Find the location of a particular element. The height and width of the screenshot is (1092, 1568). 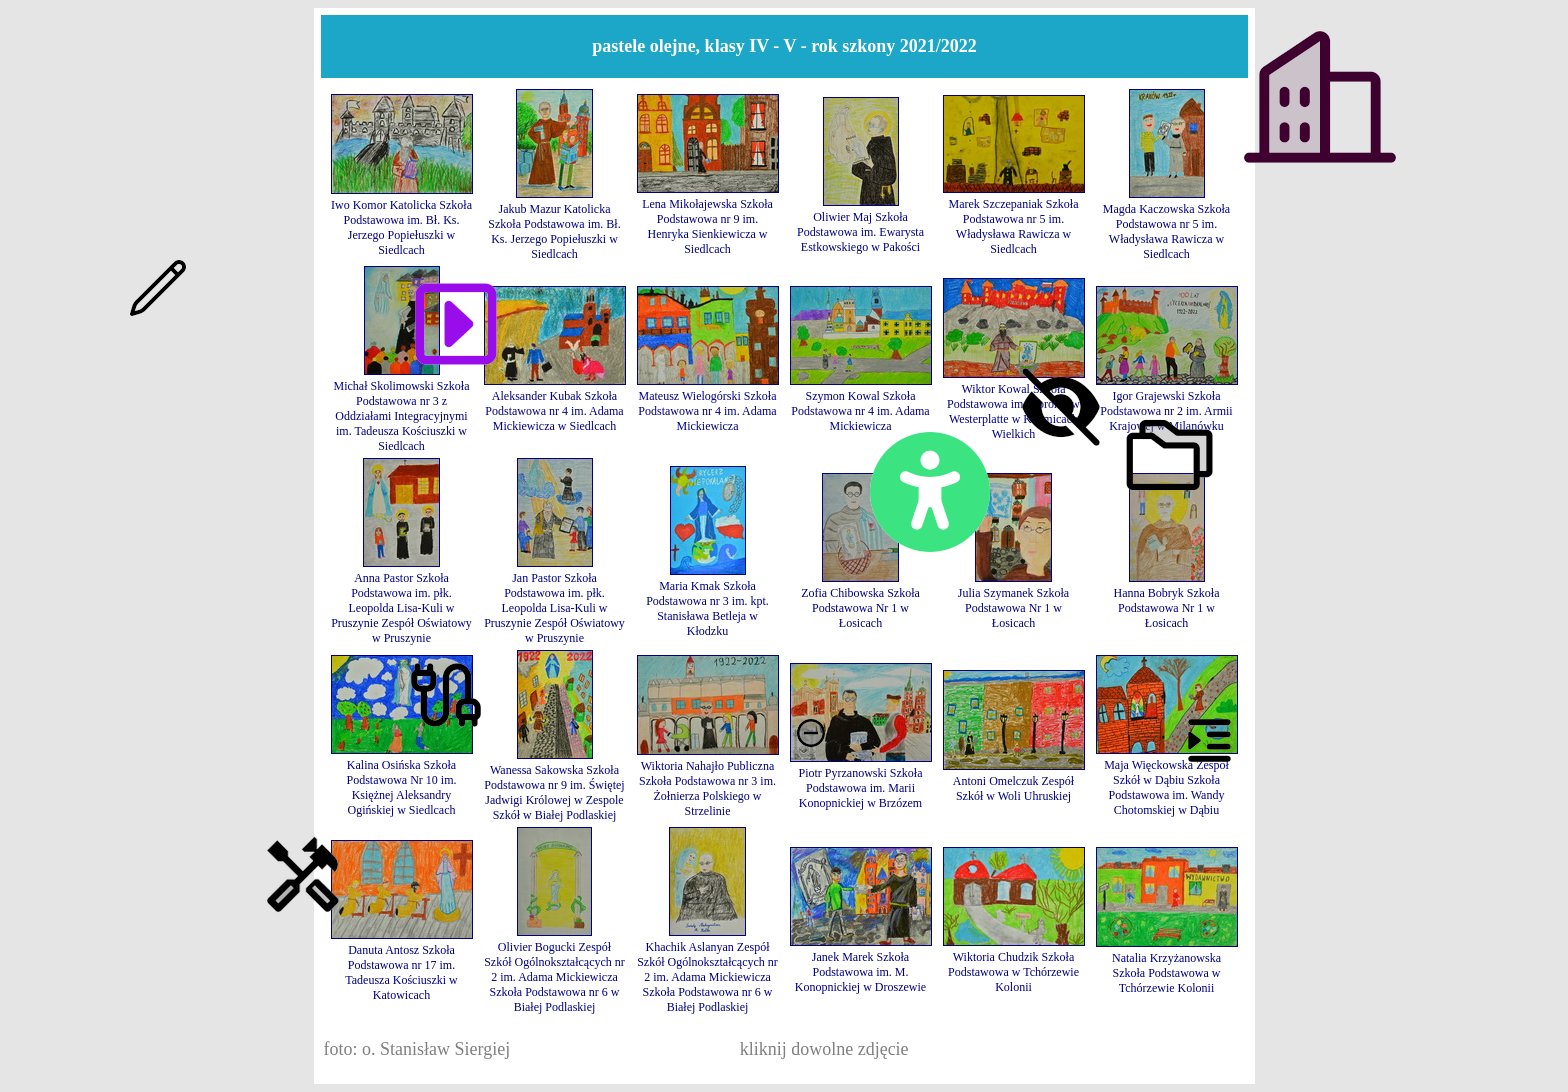

edit content or text is located at coordinates (158, 288).